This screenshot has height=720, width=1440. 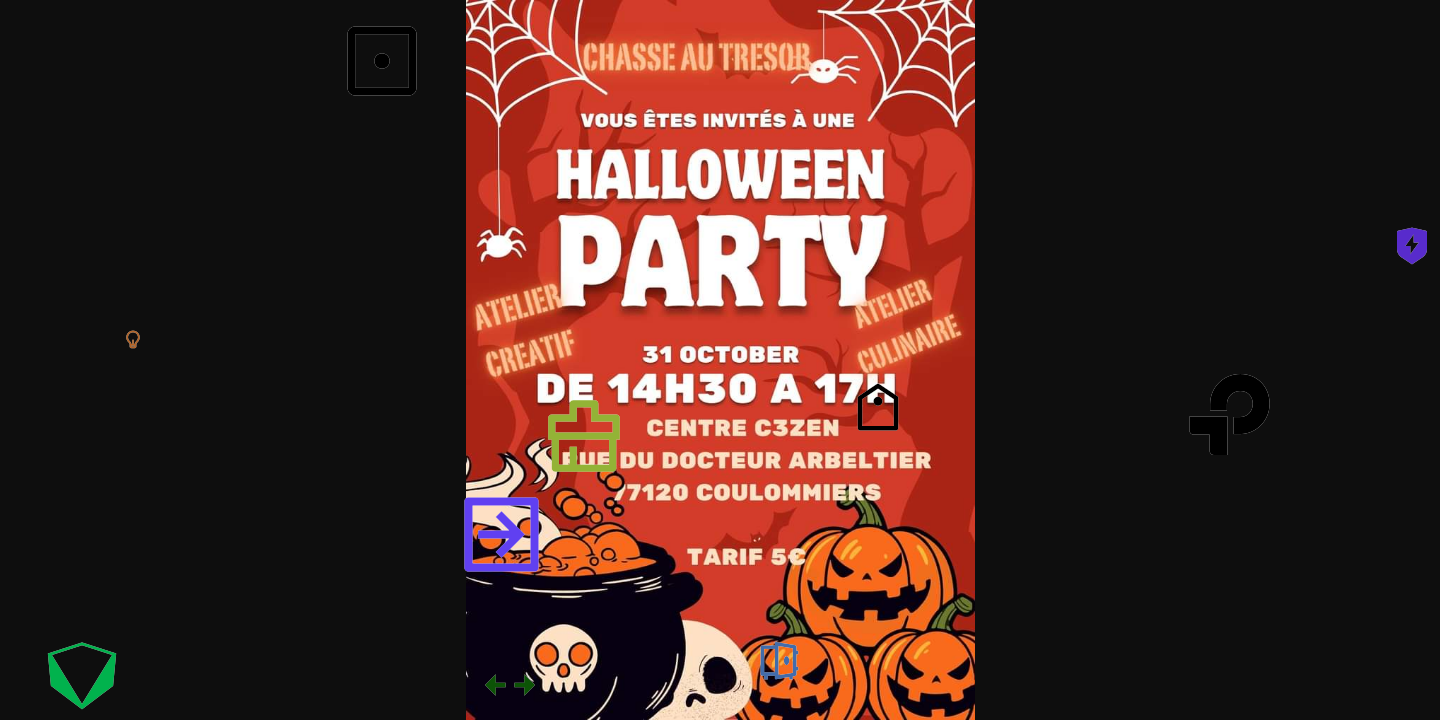 What do you see at coordinates (82, 674) in the screenshot?
I see `openbase logo` at bounding box center [82, 674].